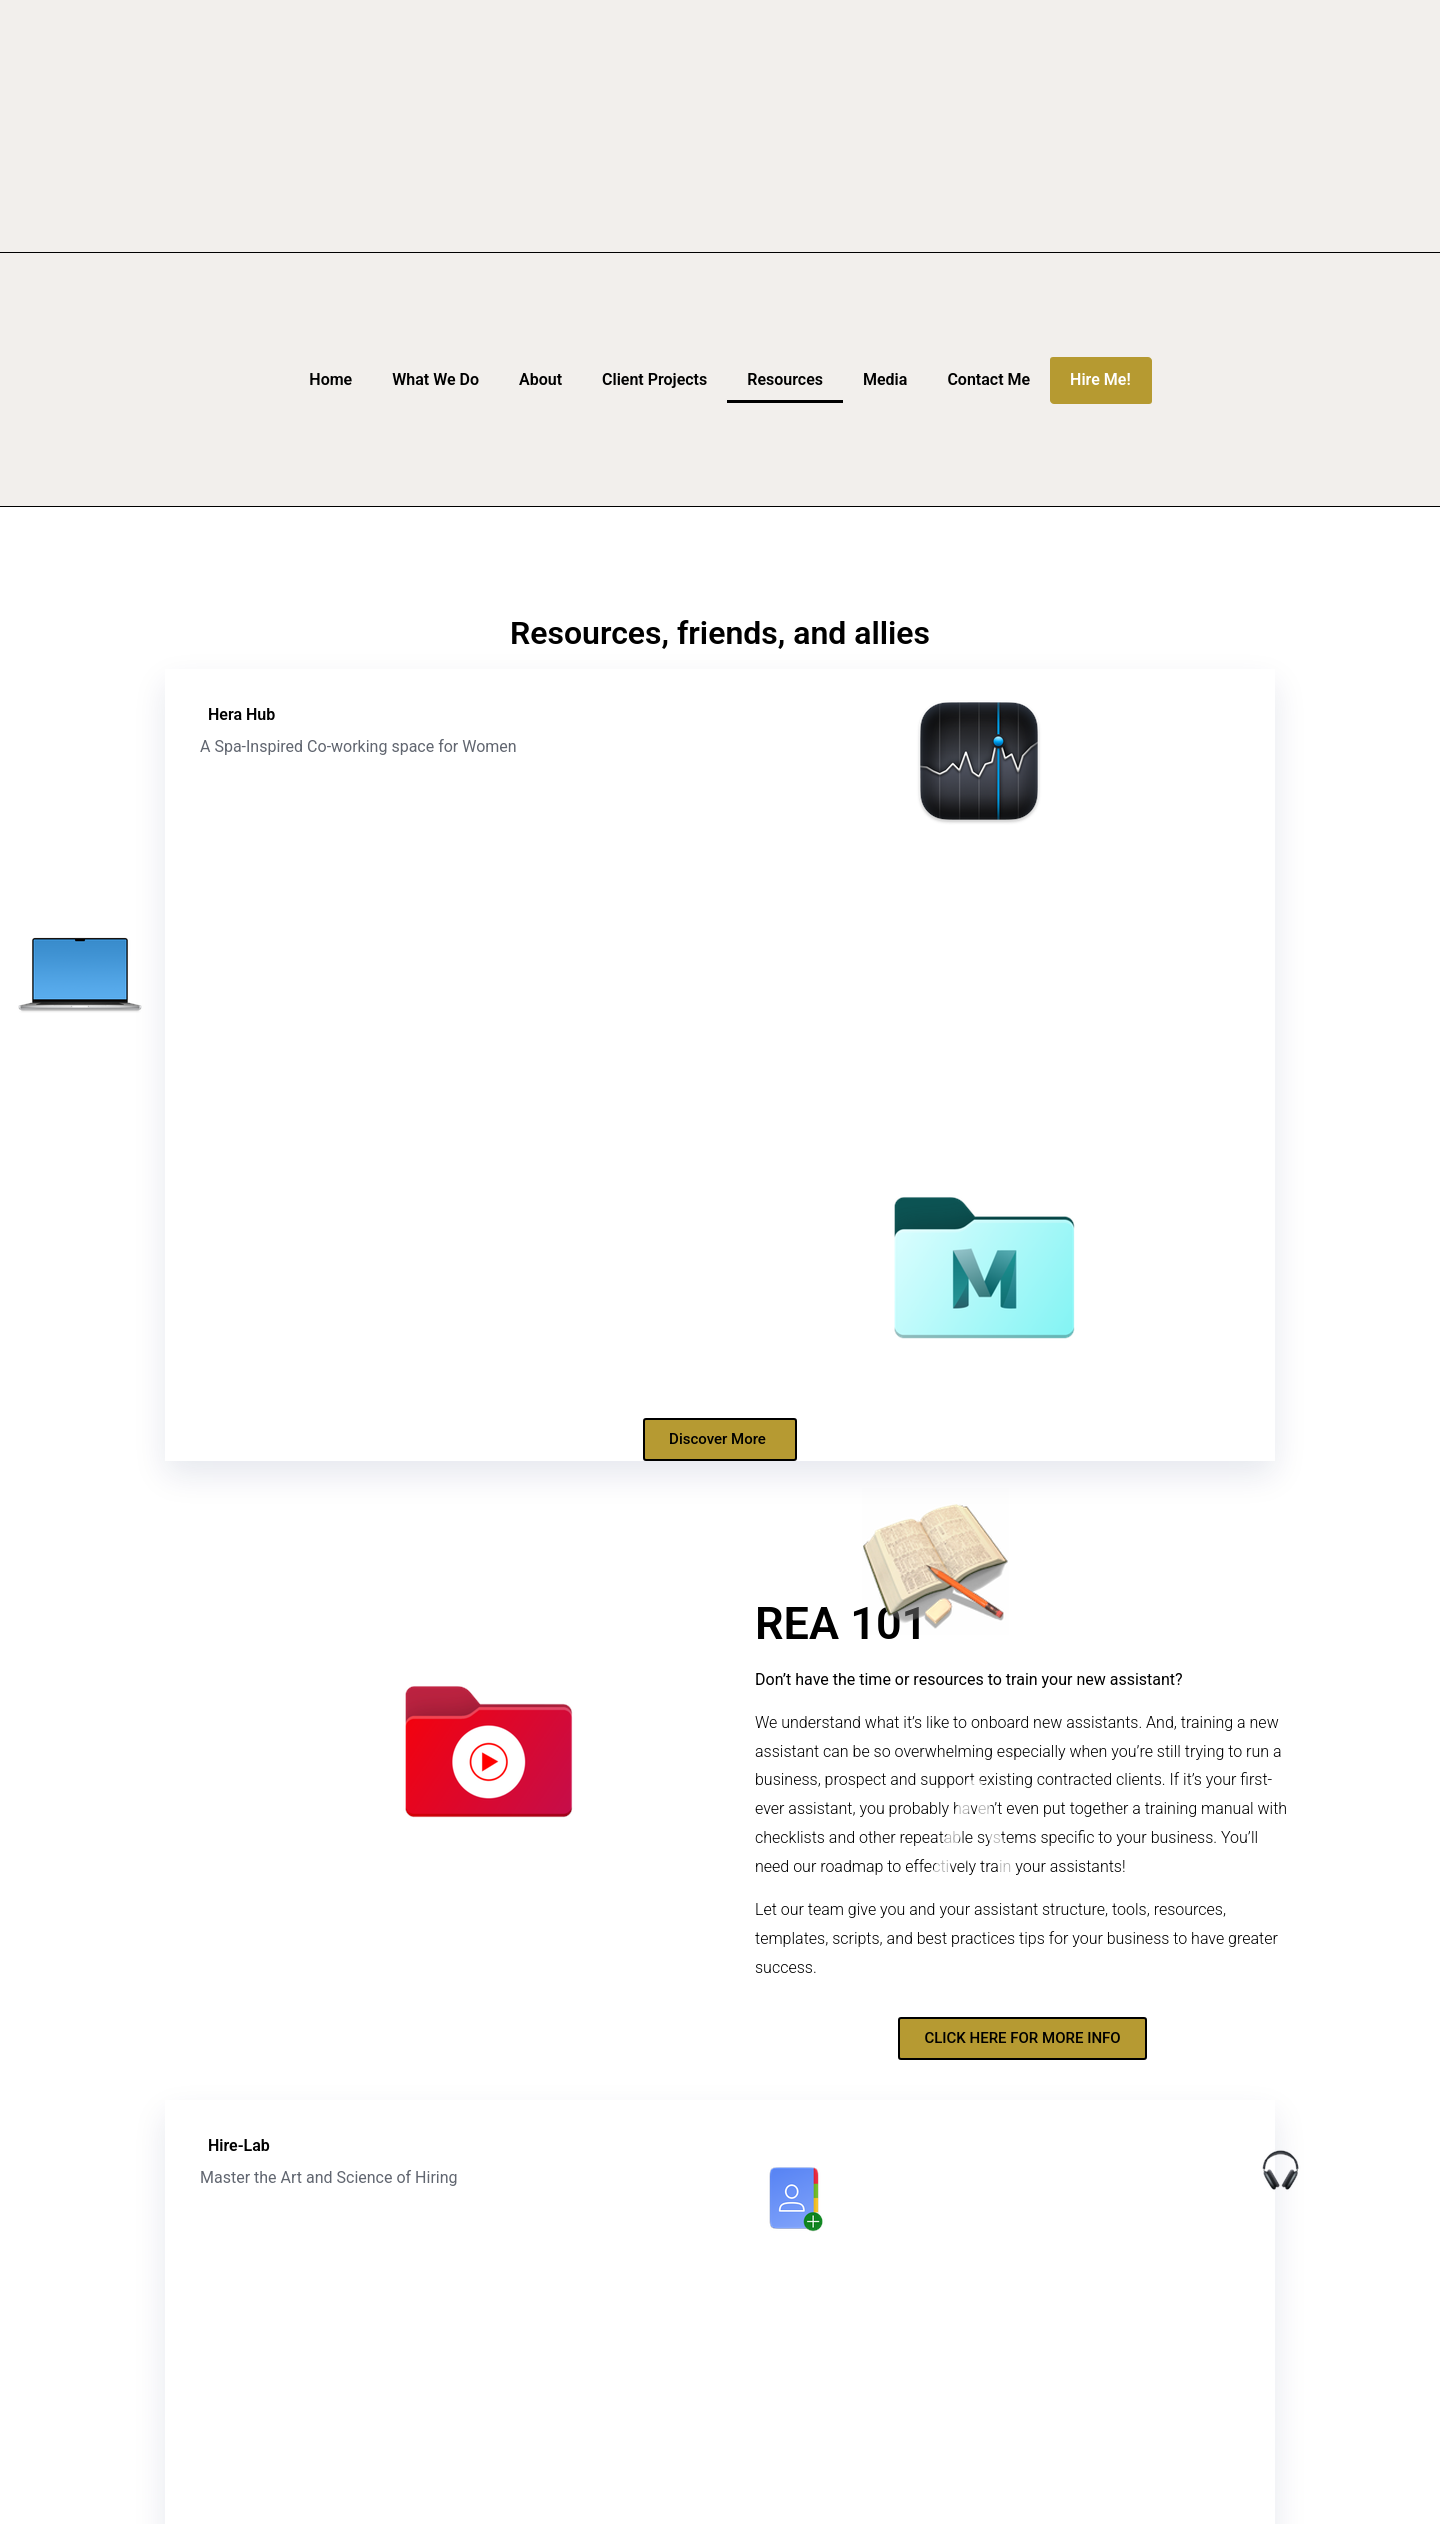  I want to click on open folder containing youtube music files, so click(488, 1756).